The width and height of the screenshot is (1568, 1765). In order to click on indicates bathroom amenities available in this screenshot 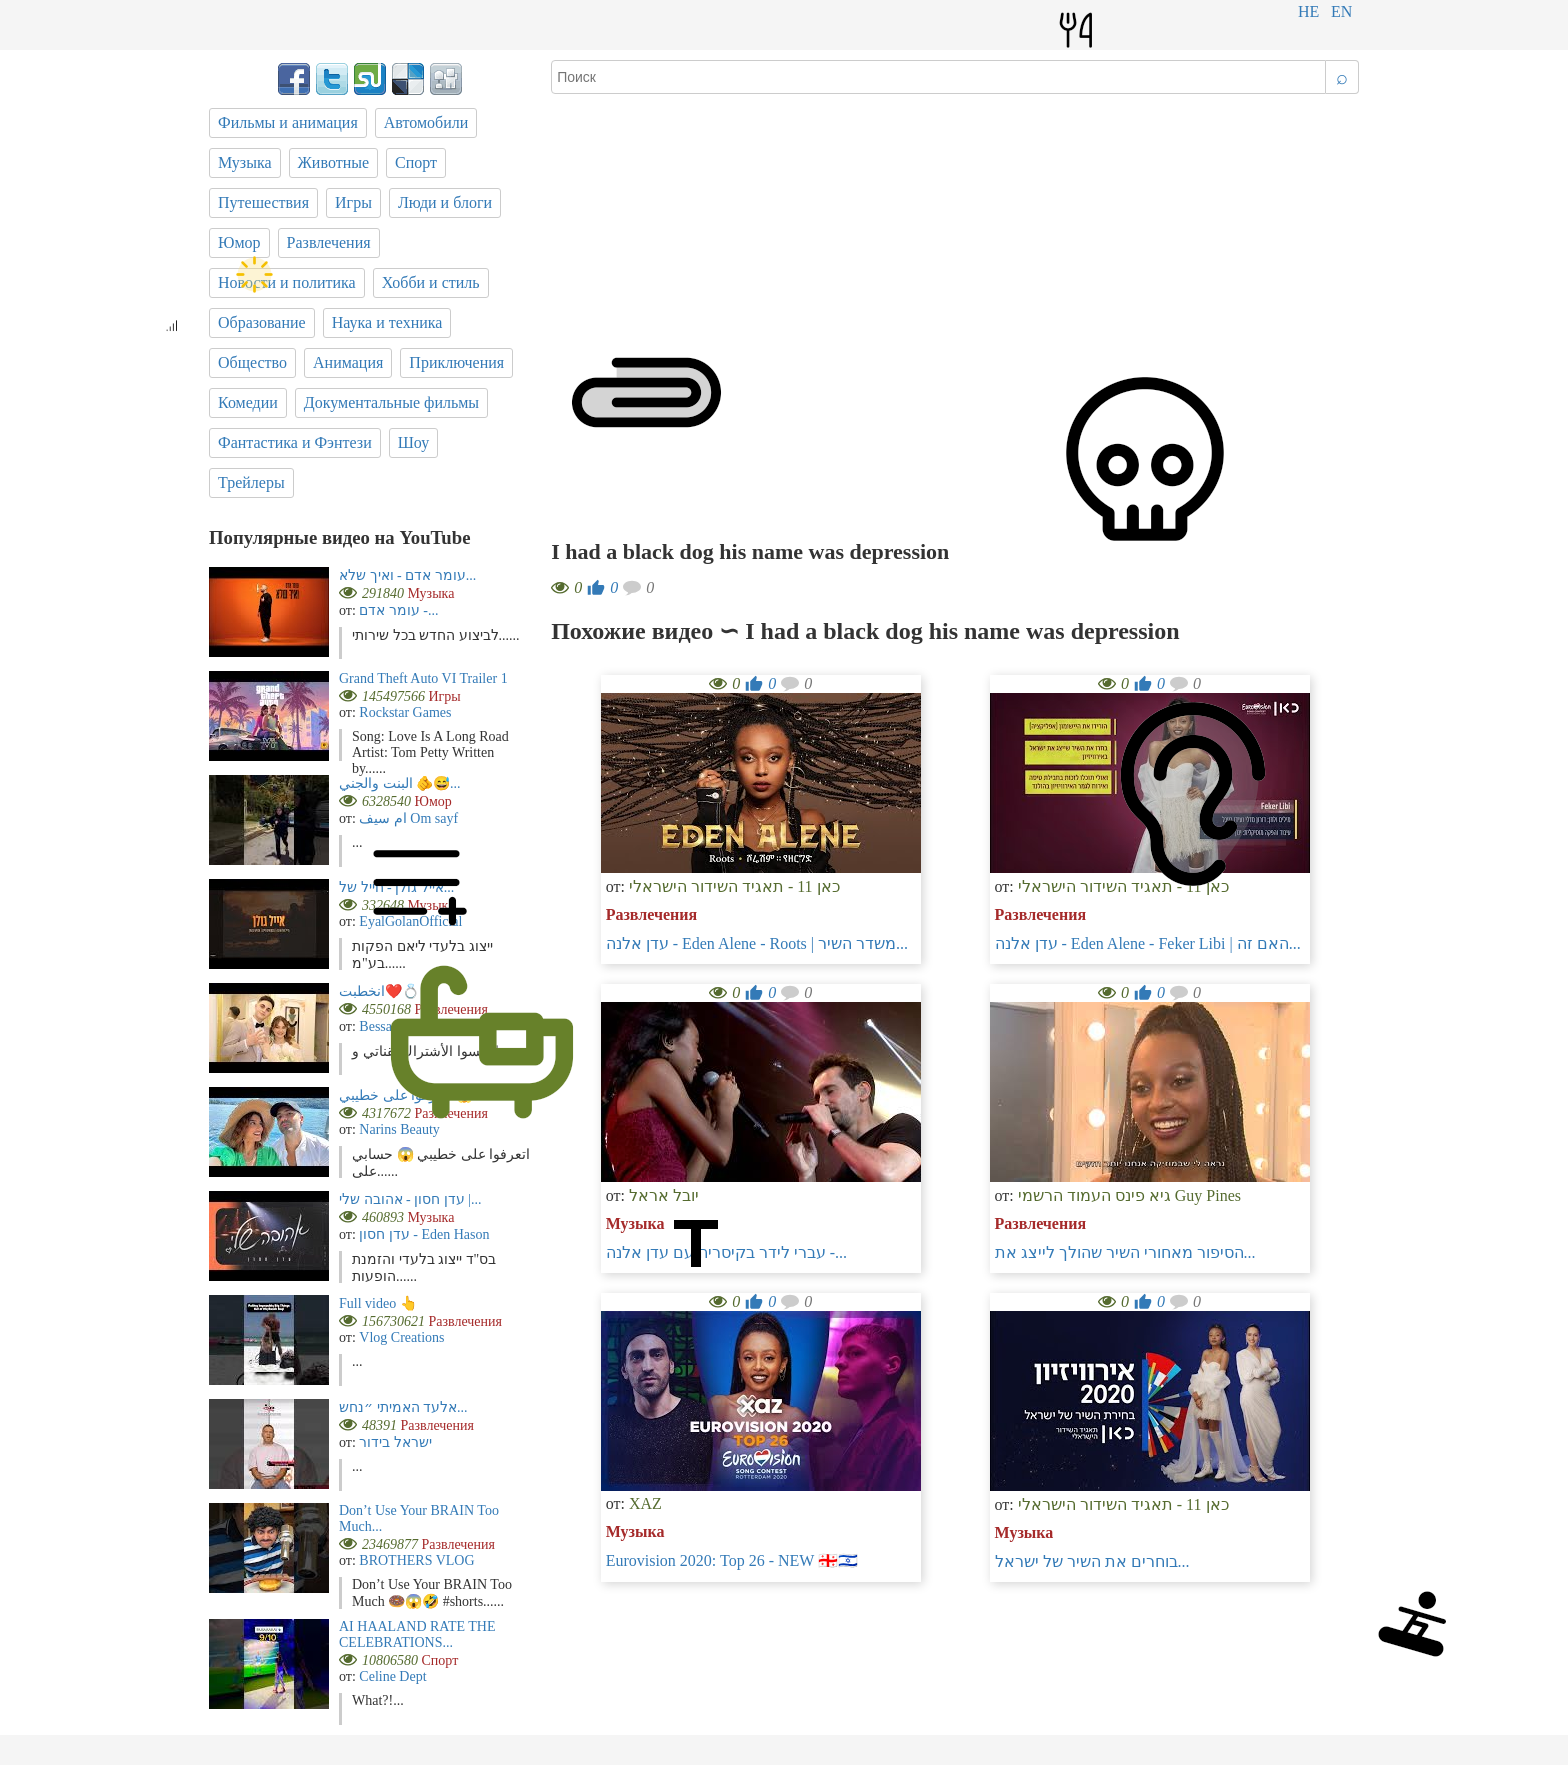, I will do `click(482, 1045)`.